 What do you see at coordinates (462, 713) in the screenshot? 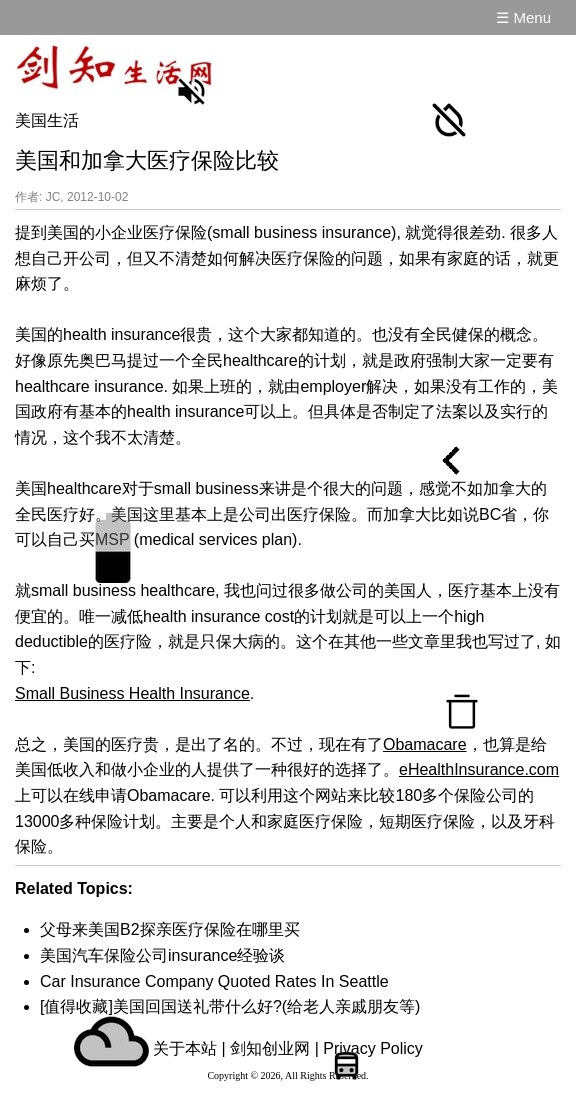
I see `delete an item` at bounding box center [462, 713].